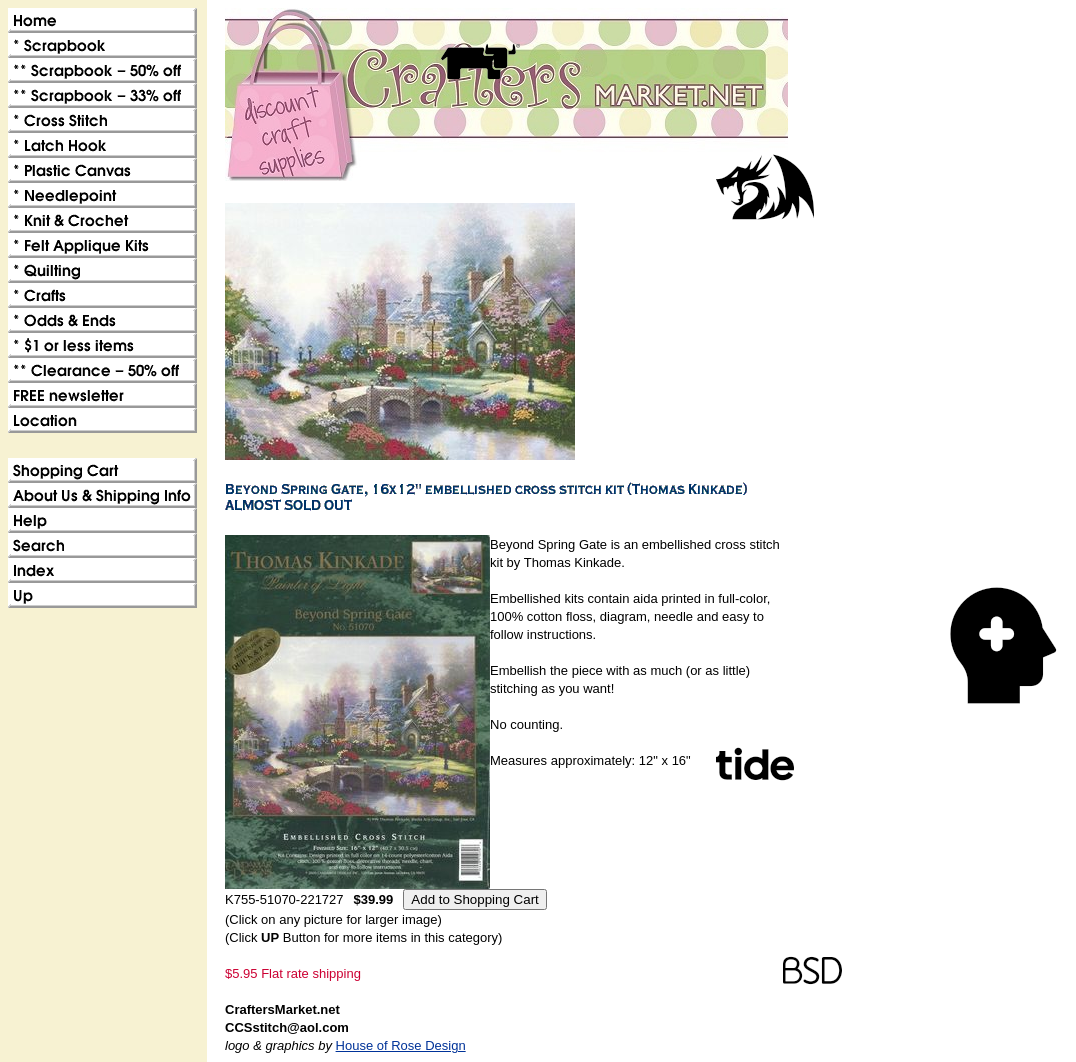  Describe the element at coordinates (765, 187) in the screenshot. I see `redragon brand logo` at that location.